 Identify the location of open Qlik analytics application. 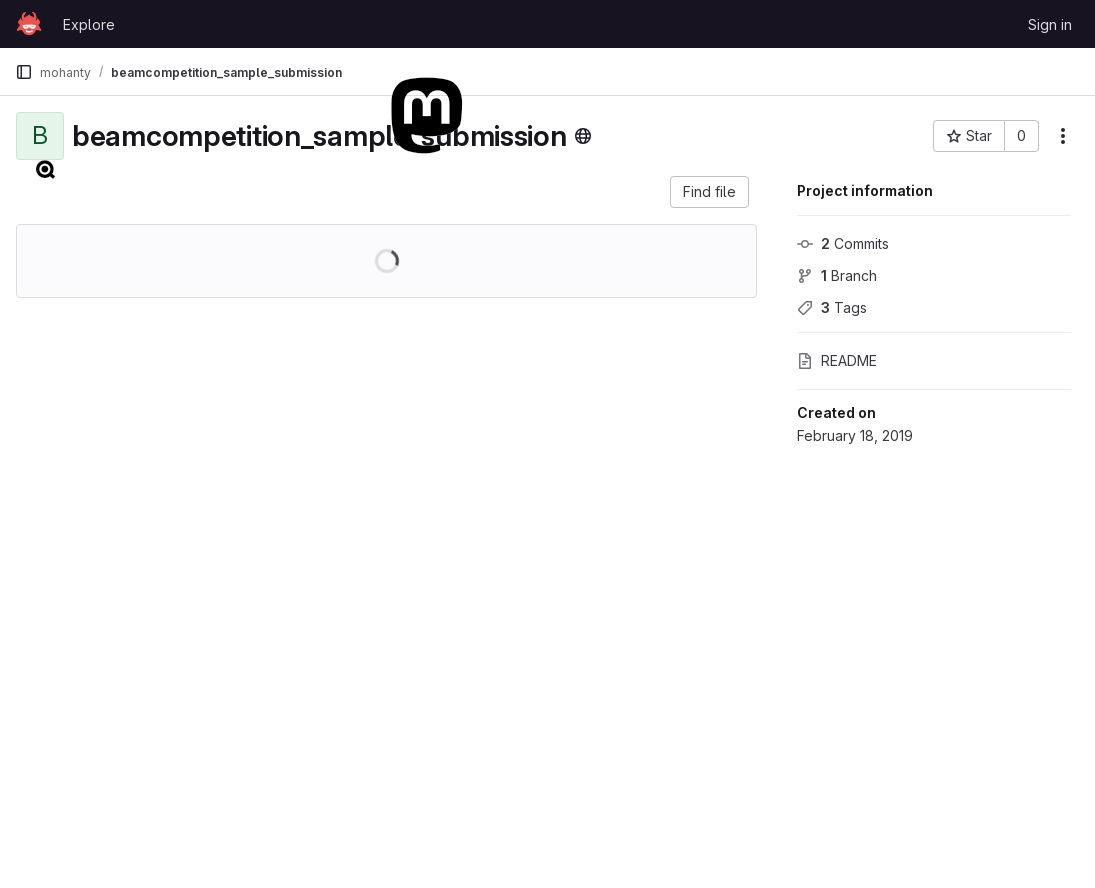
(45, 169).